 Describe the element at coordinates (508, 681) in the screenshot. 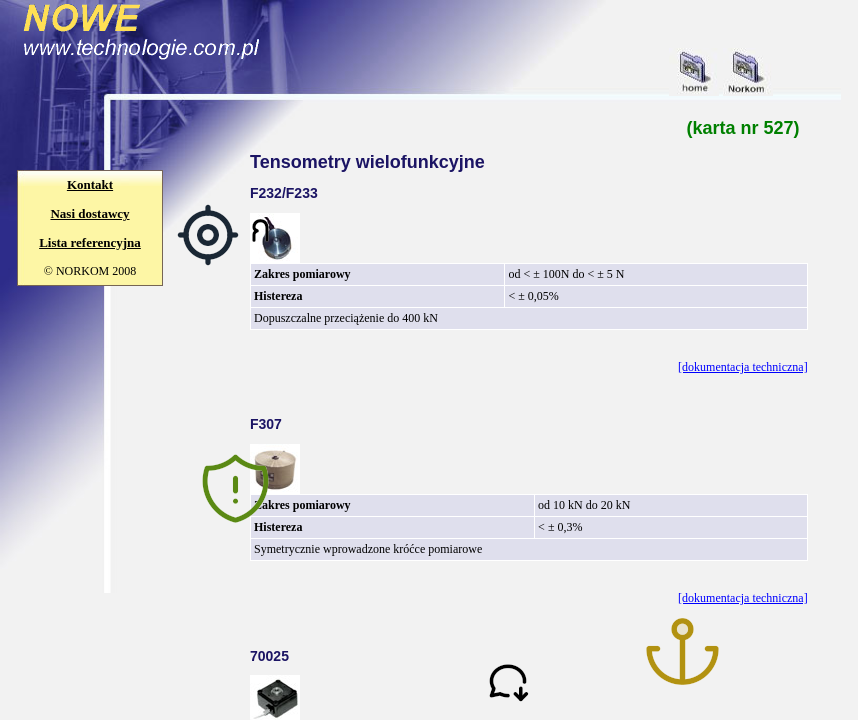

I see `download conversation or chat history` at that location.